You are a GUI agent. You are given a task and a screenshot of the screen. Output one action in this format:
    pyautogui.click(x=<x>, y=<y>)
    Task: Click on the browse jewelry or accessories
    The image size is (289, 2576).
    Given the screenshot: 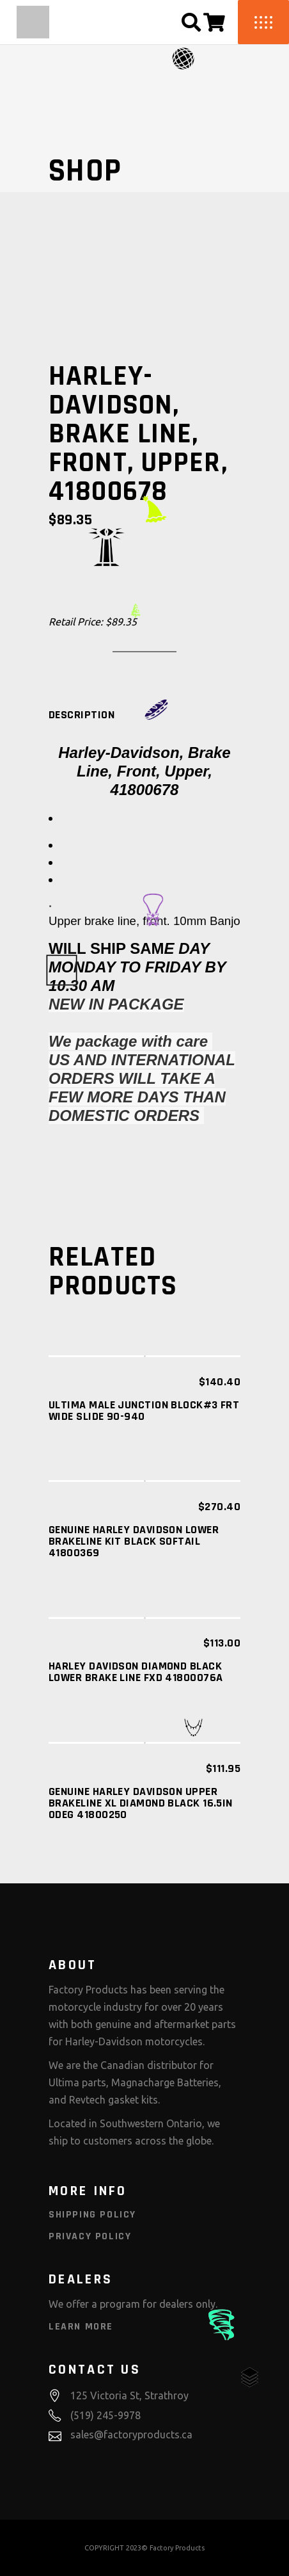 What is the action you would take?
    pyautogui.click(x=153, y=910)
    